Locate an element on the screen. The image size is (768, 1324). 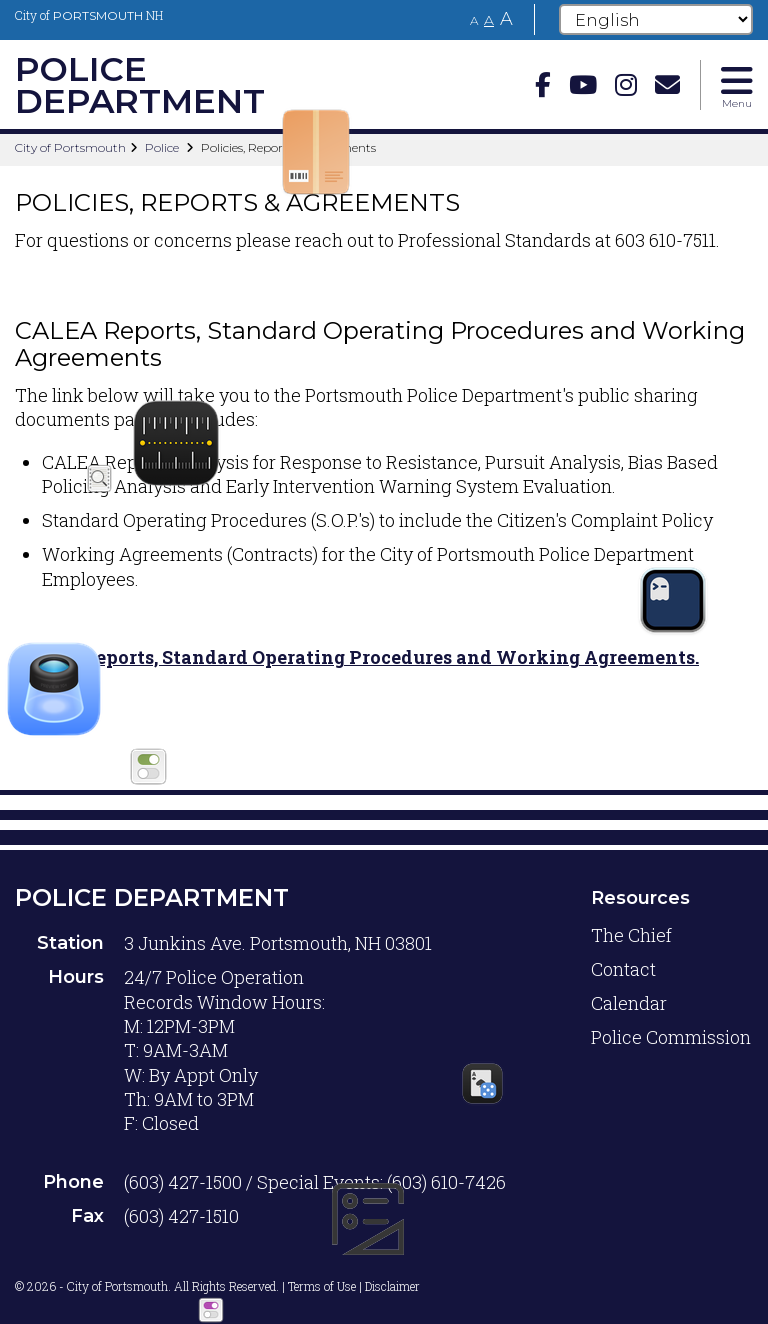
open package manager application is located at coordinates (316, 152).